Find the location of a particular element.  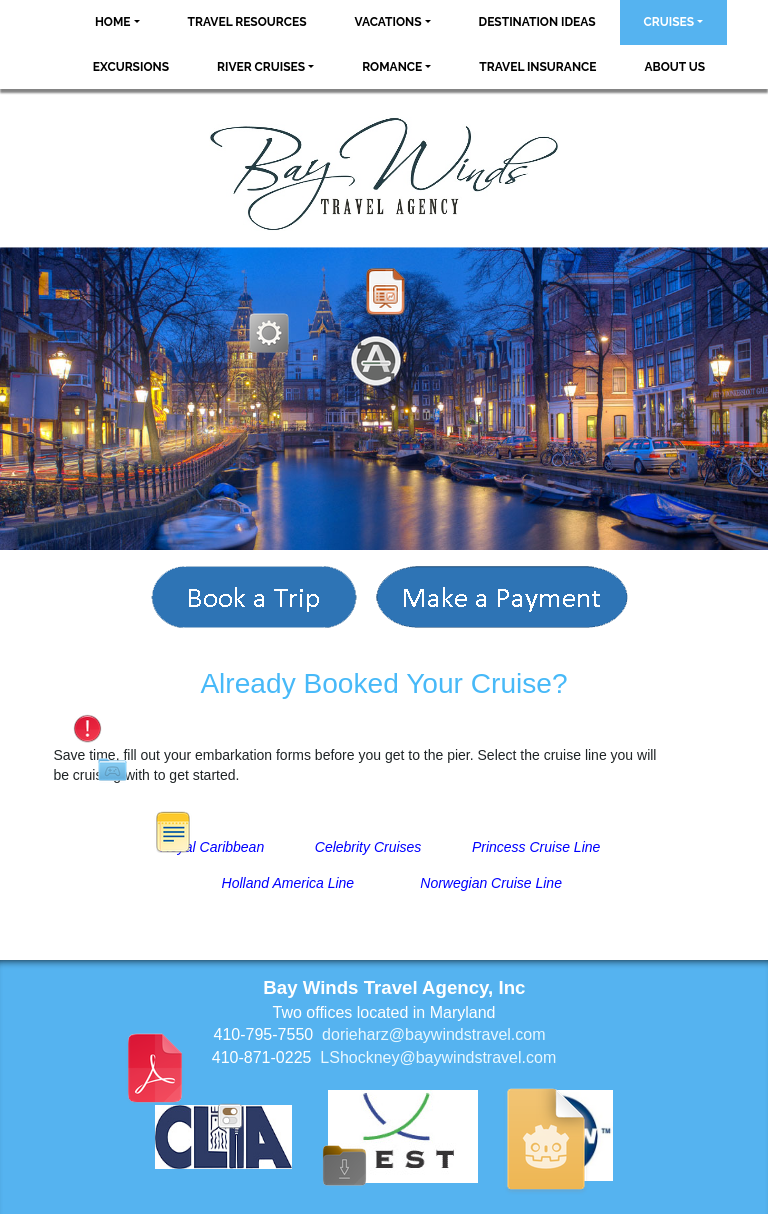

check for available software updates is located at coordinates (376, 361).